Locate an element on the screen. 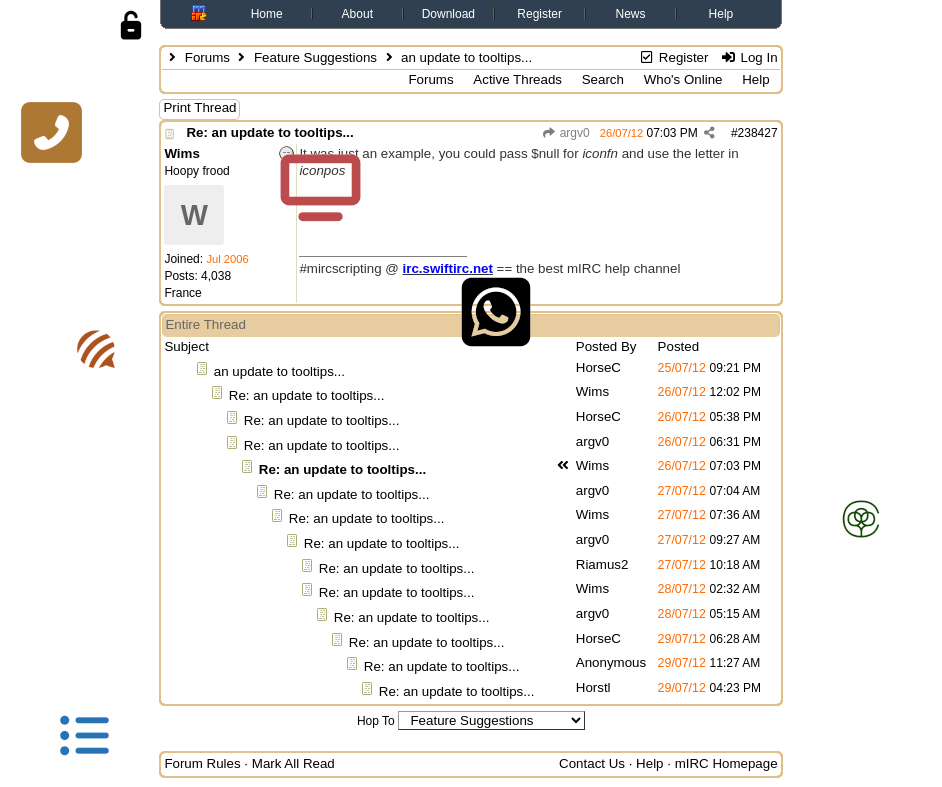 This screenshot has width=942, height=787. forumbee logo is located at coordinates (96, 349).